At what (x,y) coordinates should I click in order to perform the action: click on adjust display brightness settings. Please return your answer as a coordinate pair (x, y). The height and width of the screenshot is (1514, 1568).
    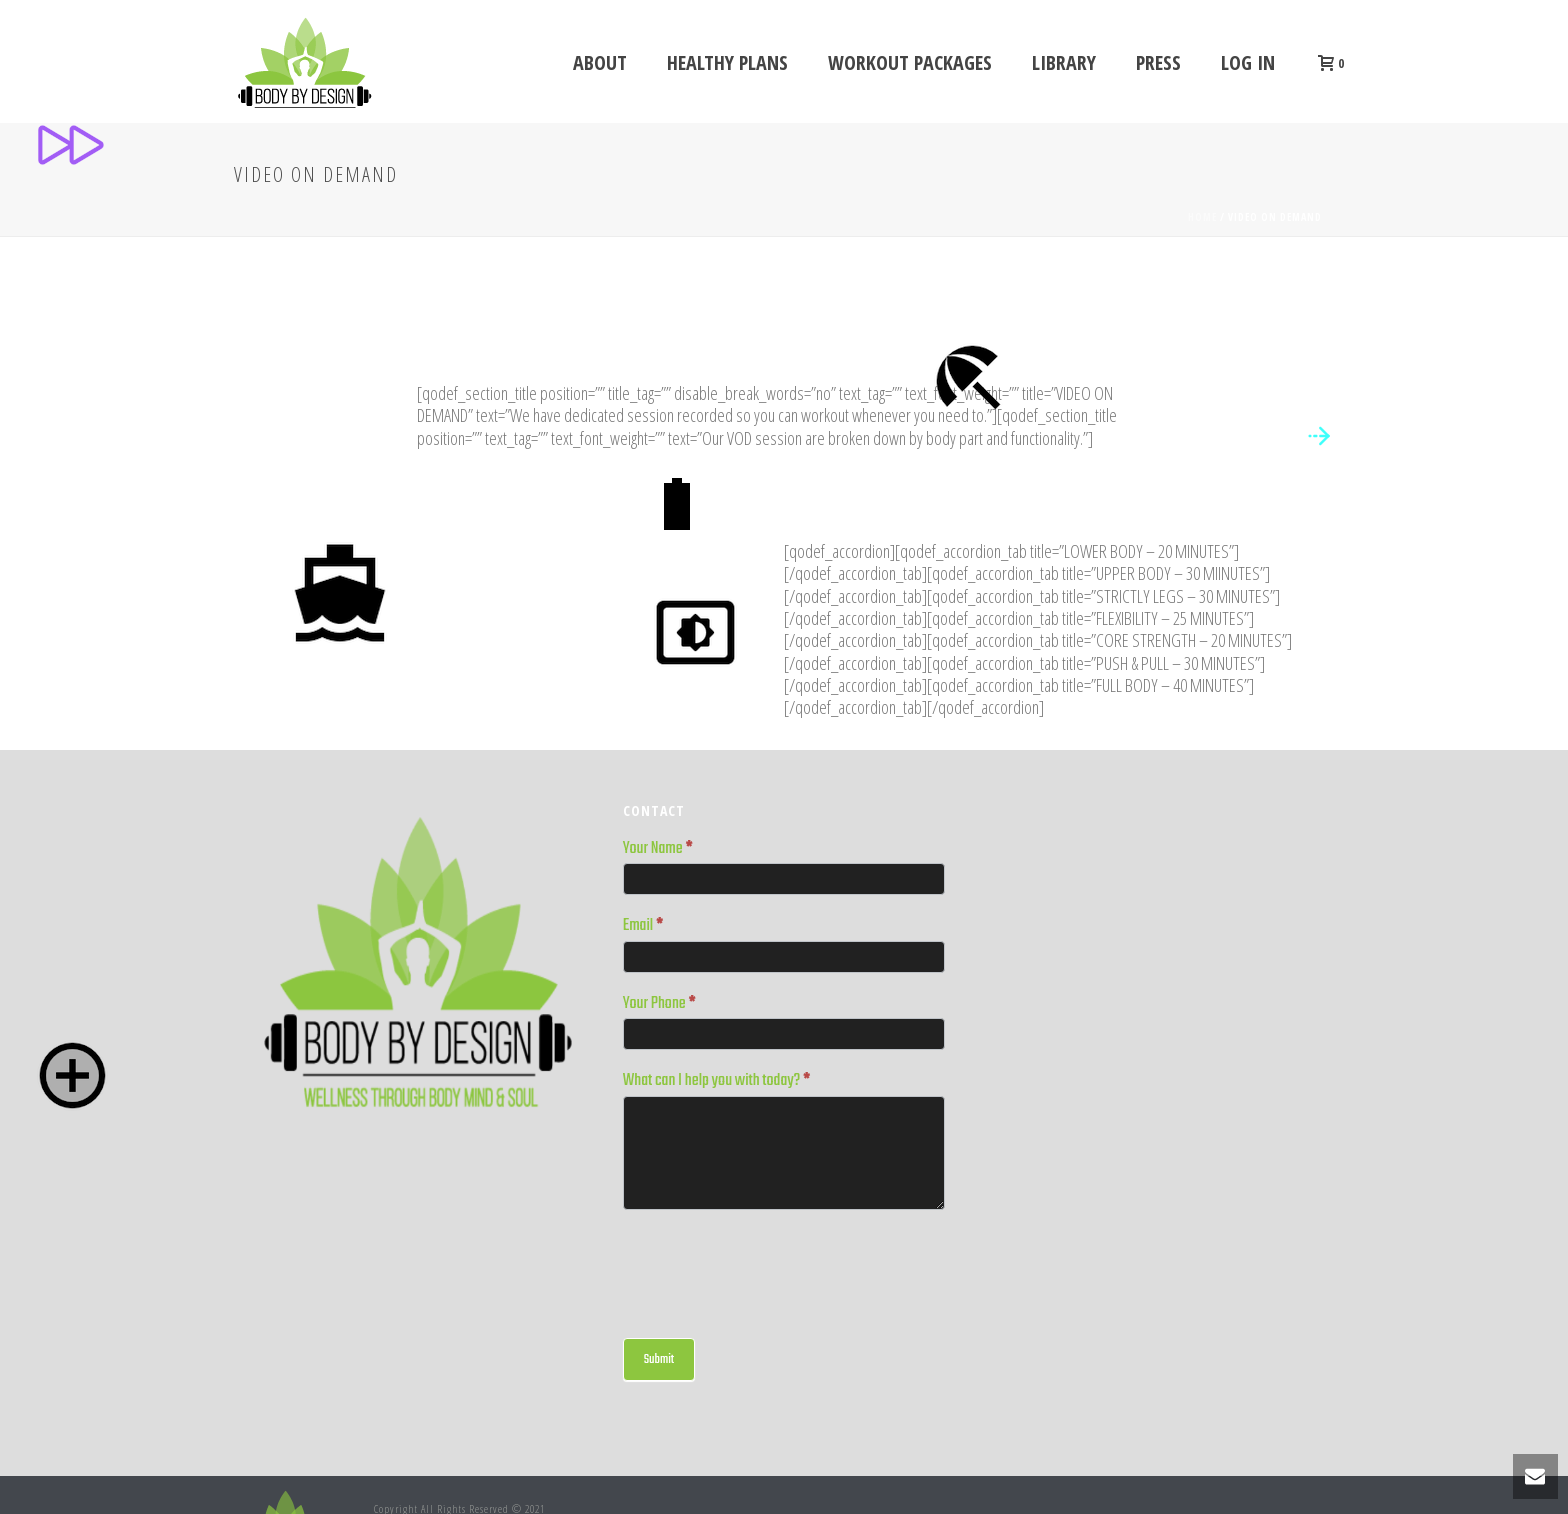
    Looking at the image, I should click on (695, 632).